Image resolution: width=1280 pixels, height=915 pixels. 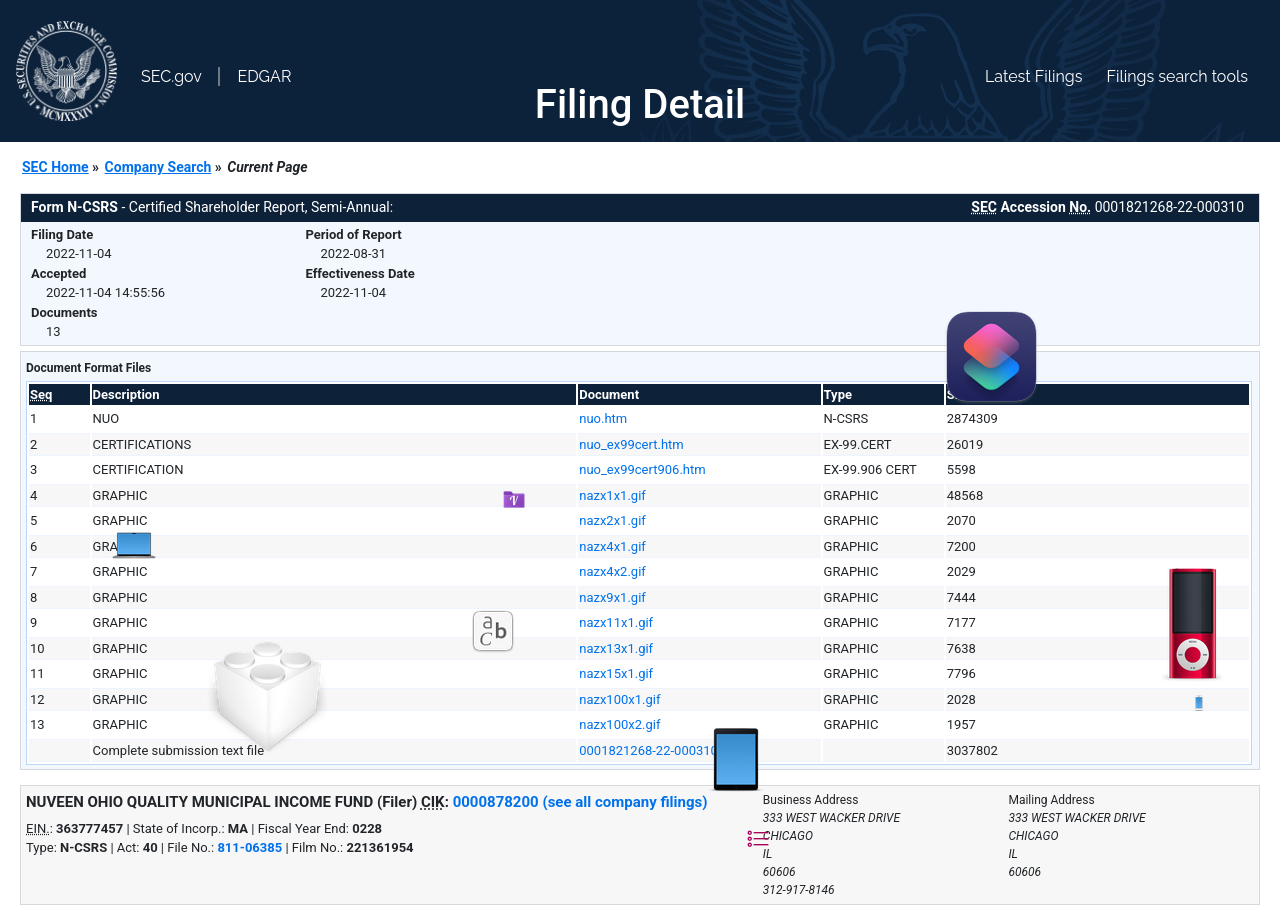 I want to click on open the shortcuts app to create or run automations, so click(x=991, y=356).